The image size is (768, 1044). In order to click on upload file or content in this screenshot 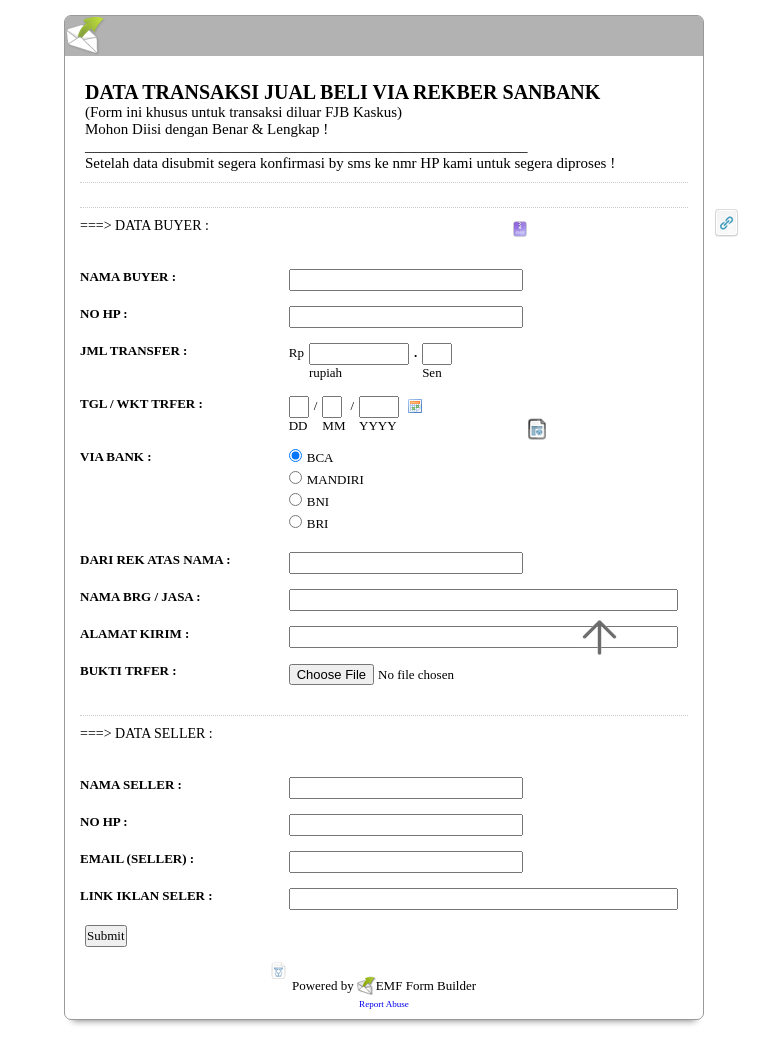, I will do `click(599, 637)`.